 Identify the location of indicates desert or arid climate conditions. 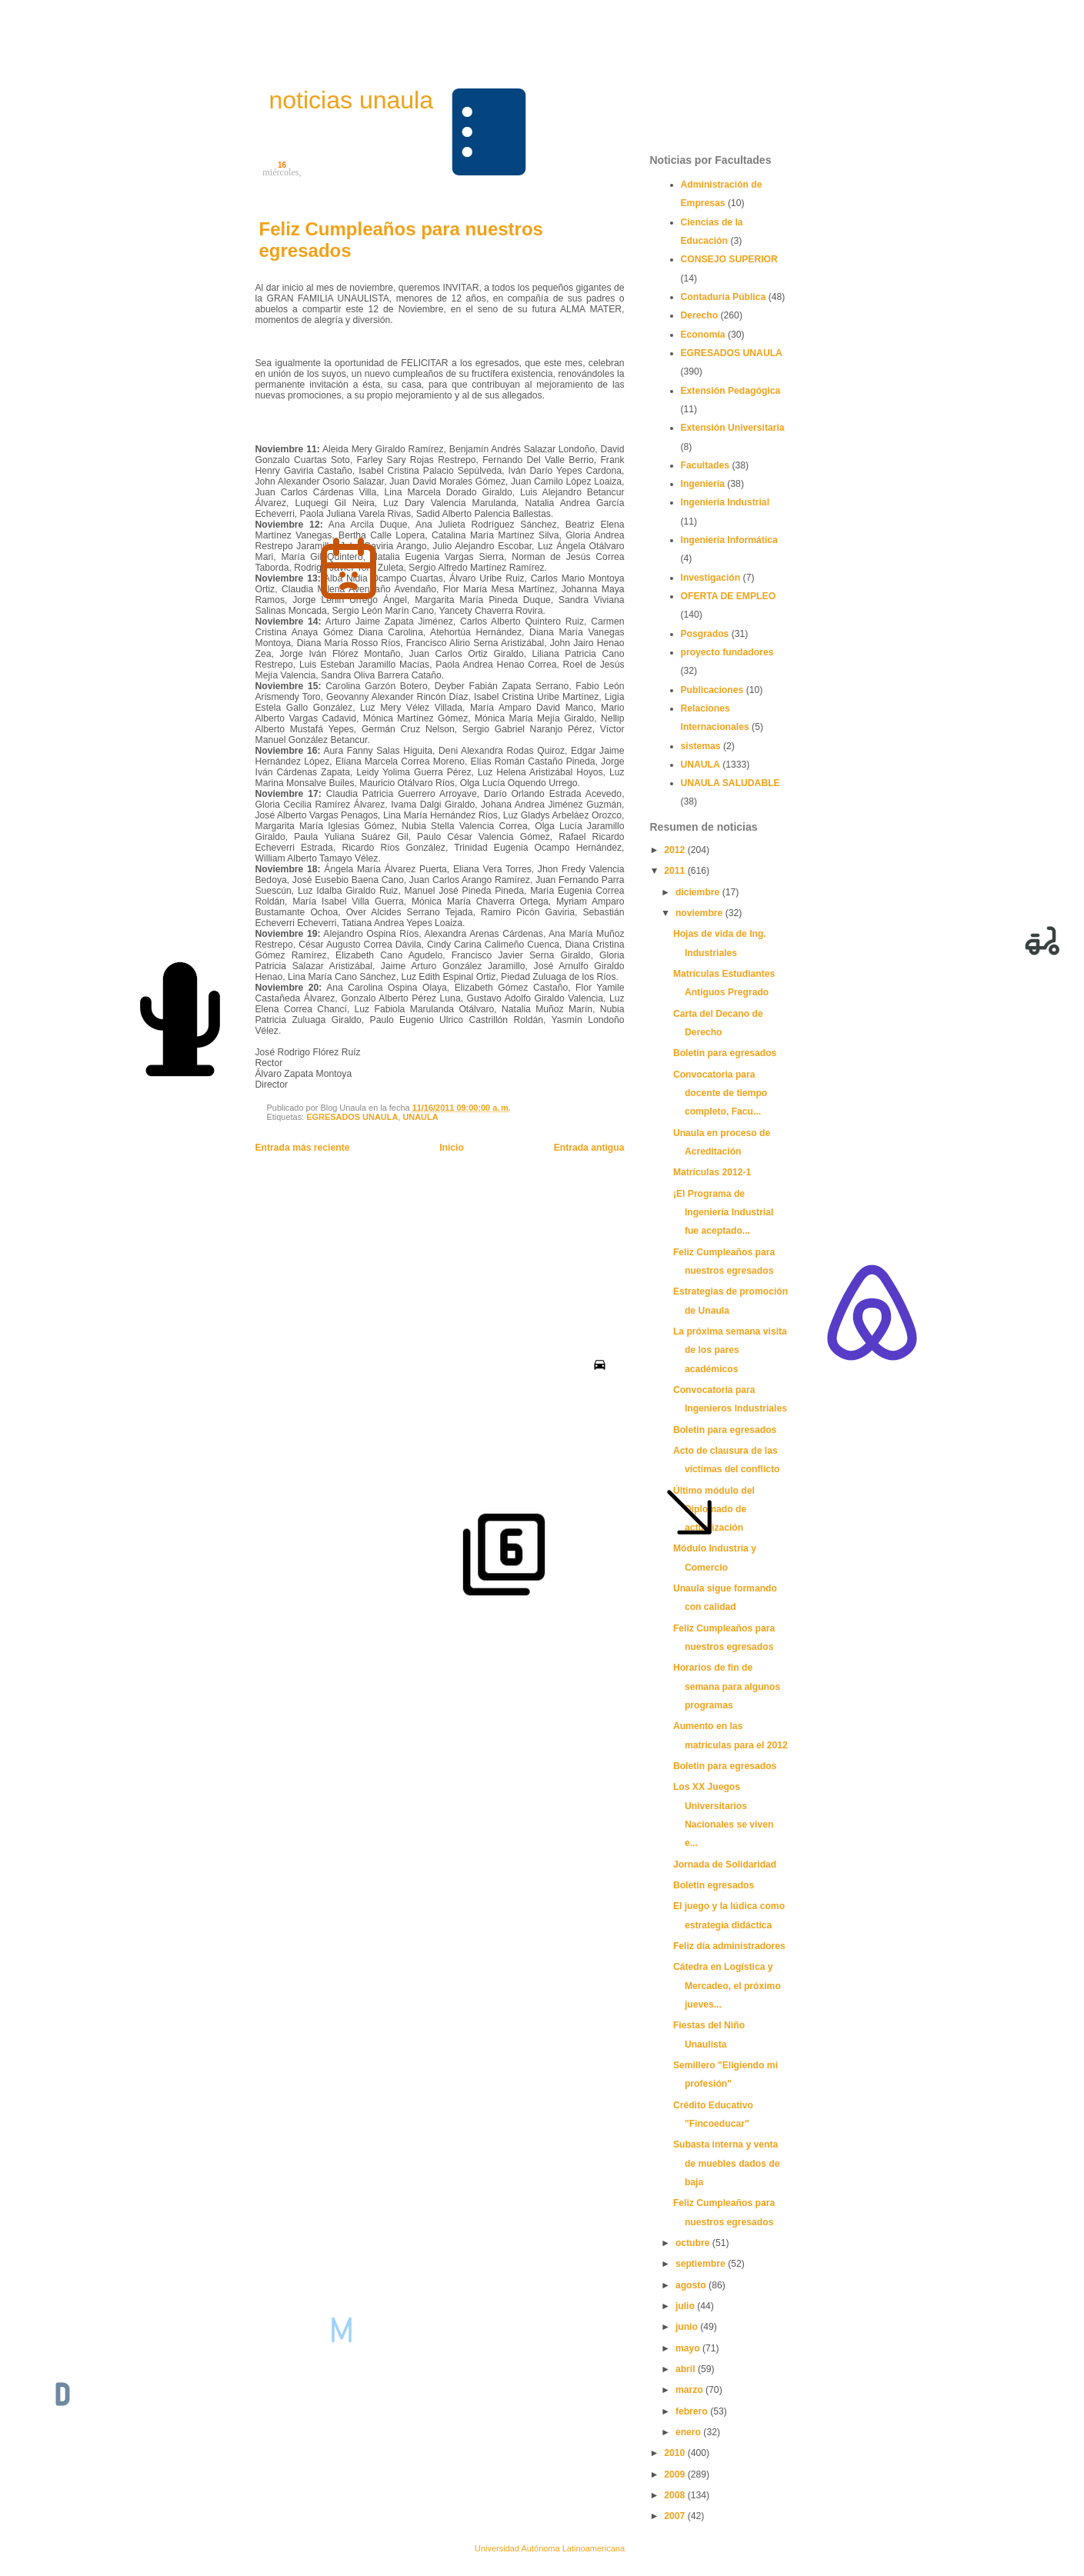
(180, 1019).